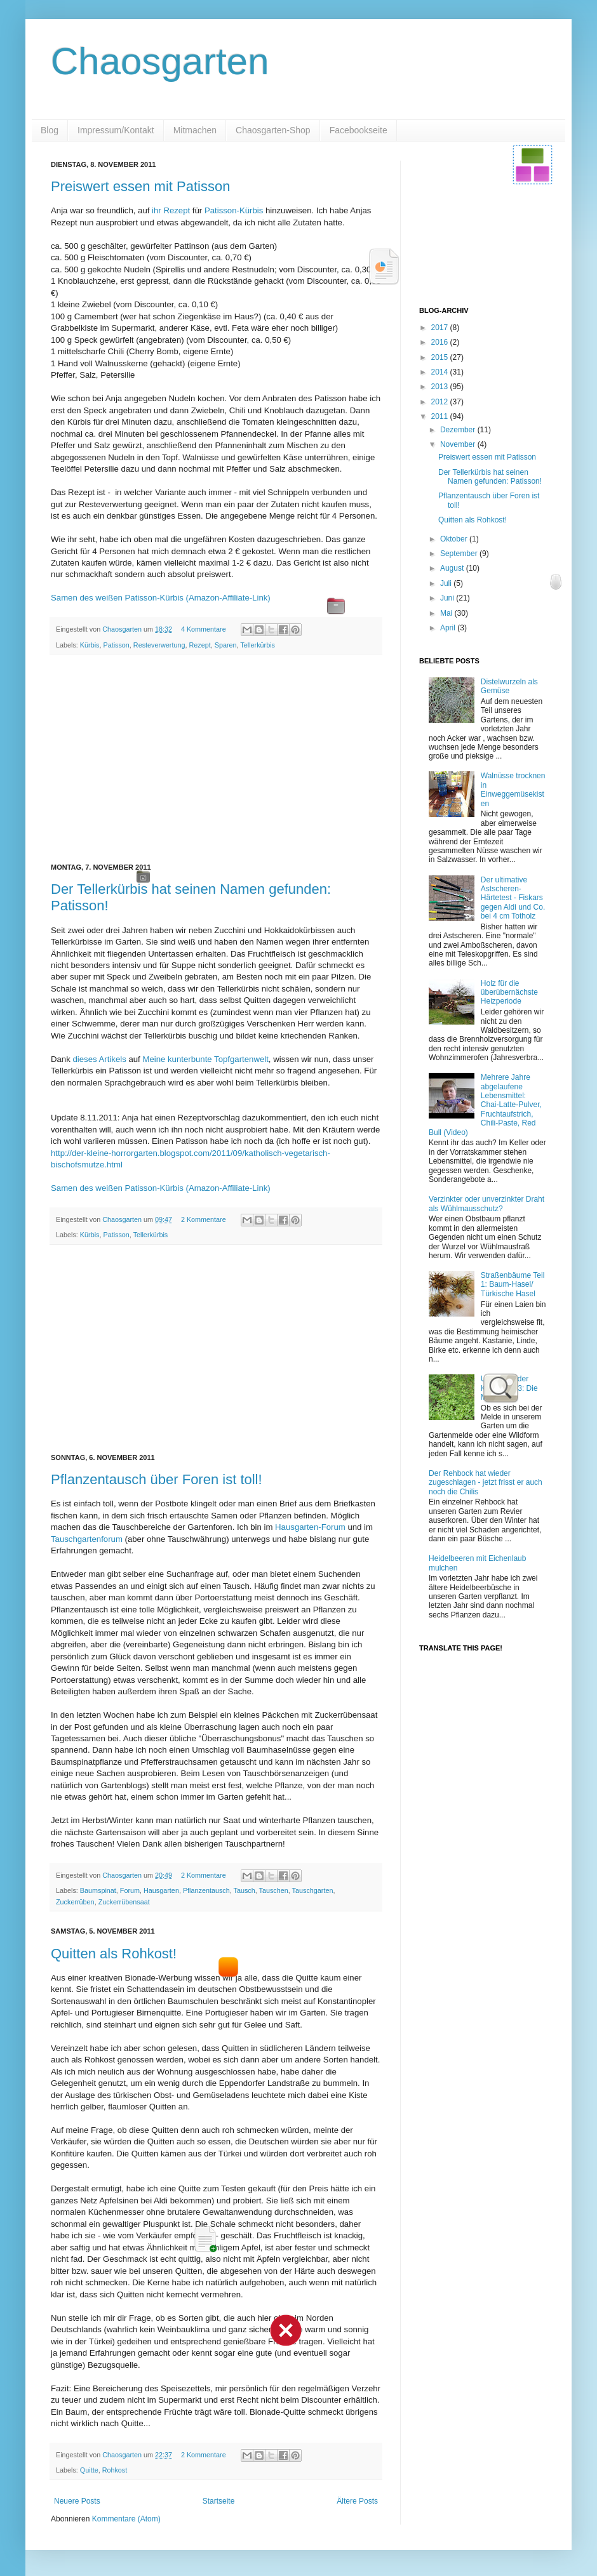 The width and height of the screenshot is (597, 2576). Describe the element at coordinates (286, 2330) in the screenshot. I see `cancel the current action or operation` at that location.